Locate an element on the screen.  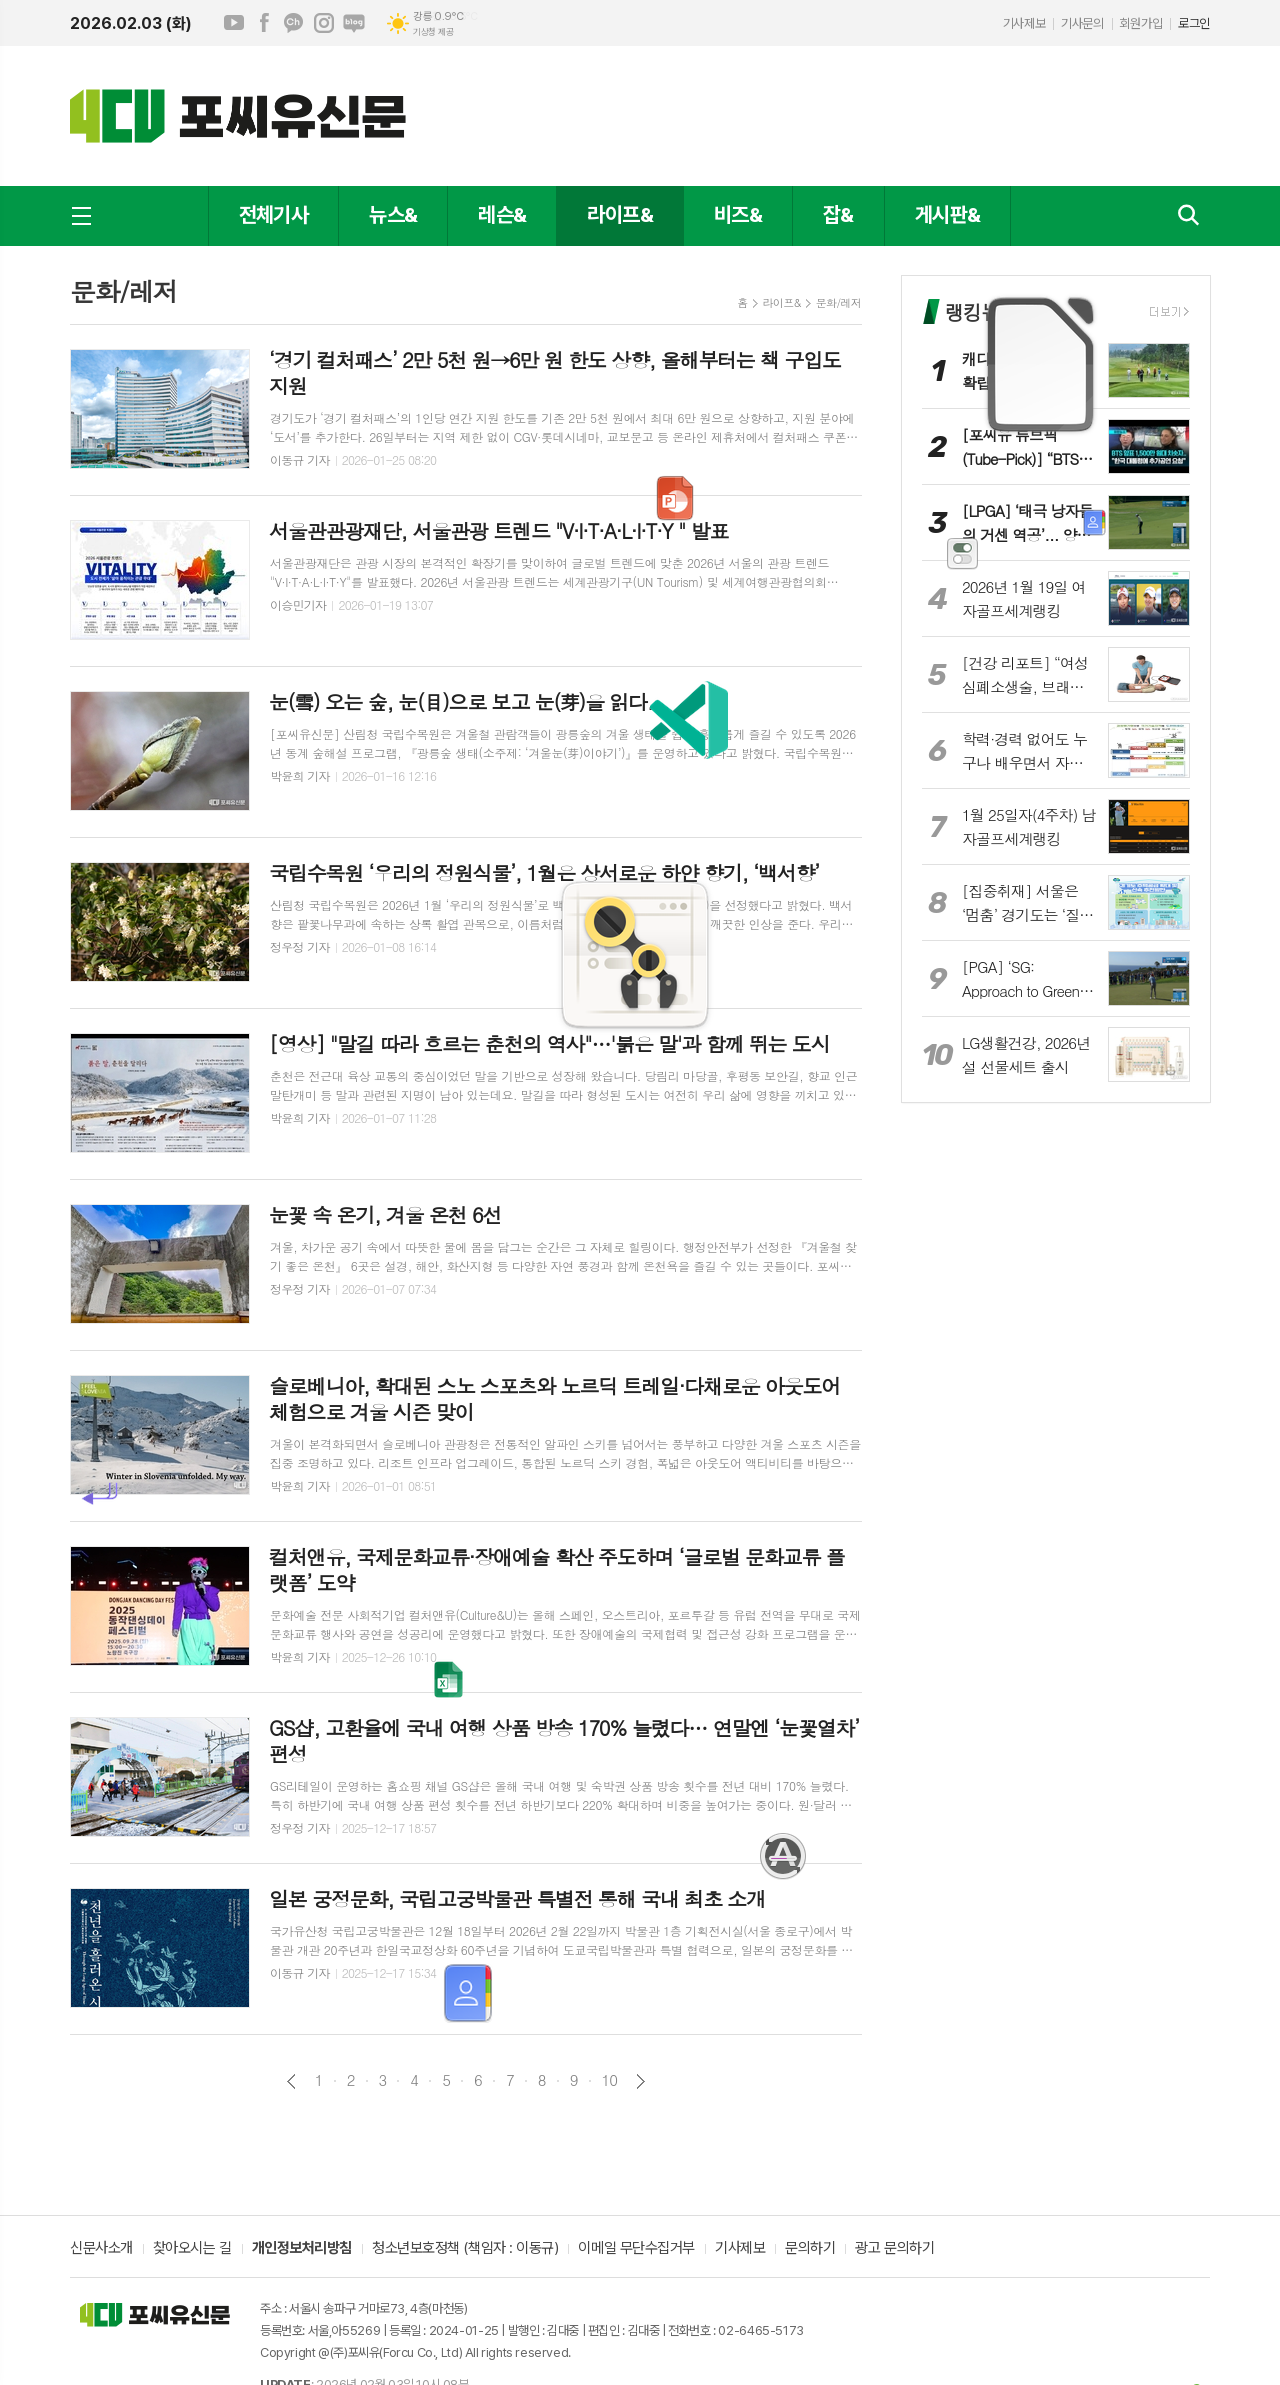
open the address book application is located at coordinates (468, 1993).